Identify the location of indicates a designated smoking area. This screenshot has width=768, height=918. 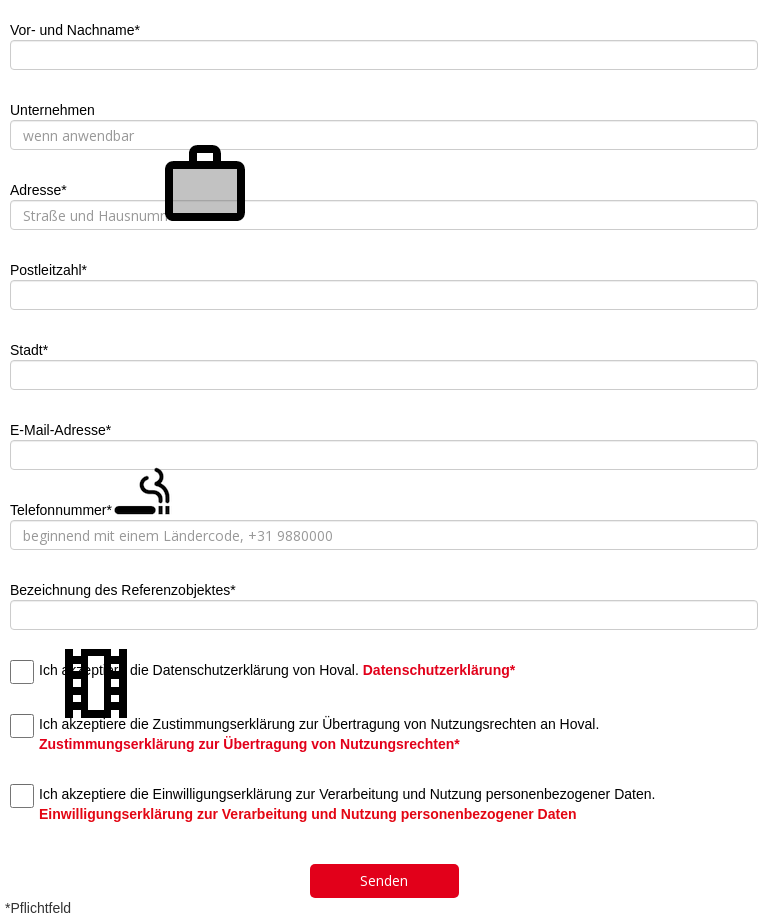
(142, 495).